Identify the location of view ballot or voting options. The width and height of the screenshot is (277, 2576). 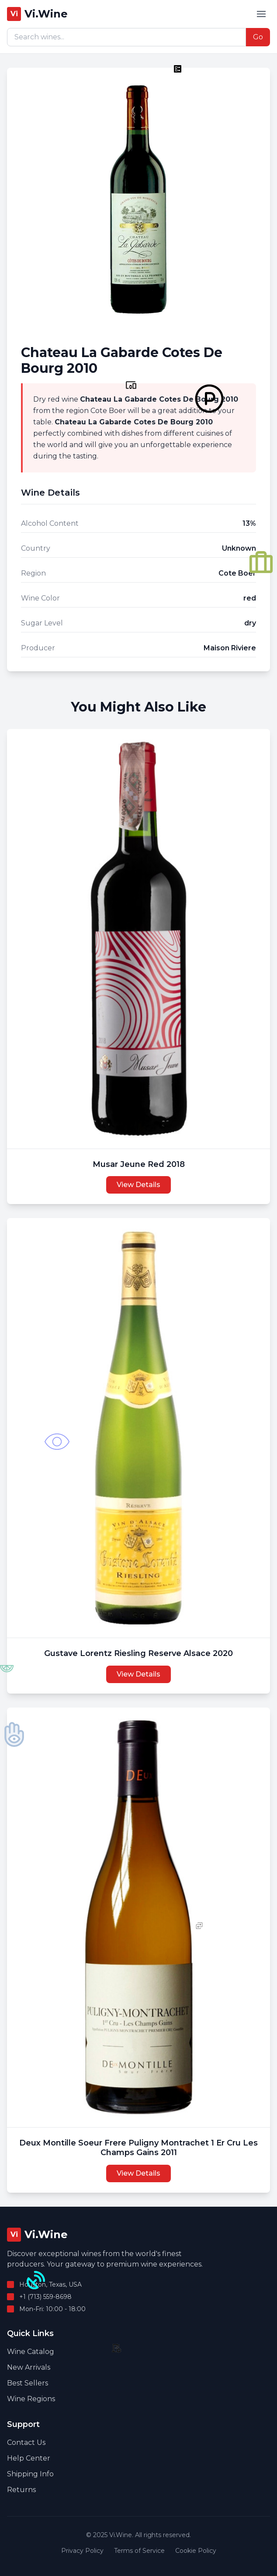
(177, 69).